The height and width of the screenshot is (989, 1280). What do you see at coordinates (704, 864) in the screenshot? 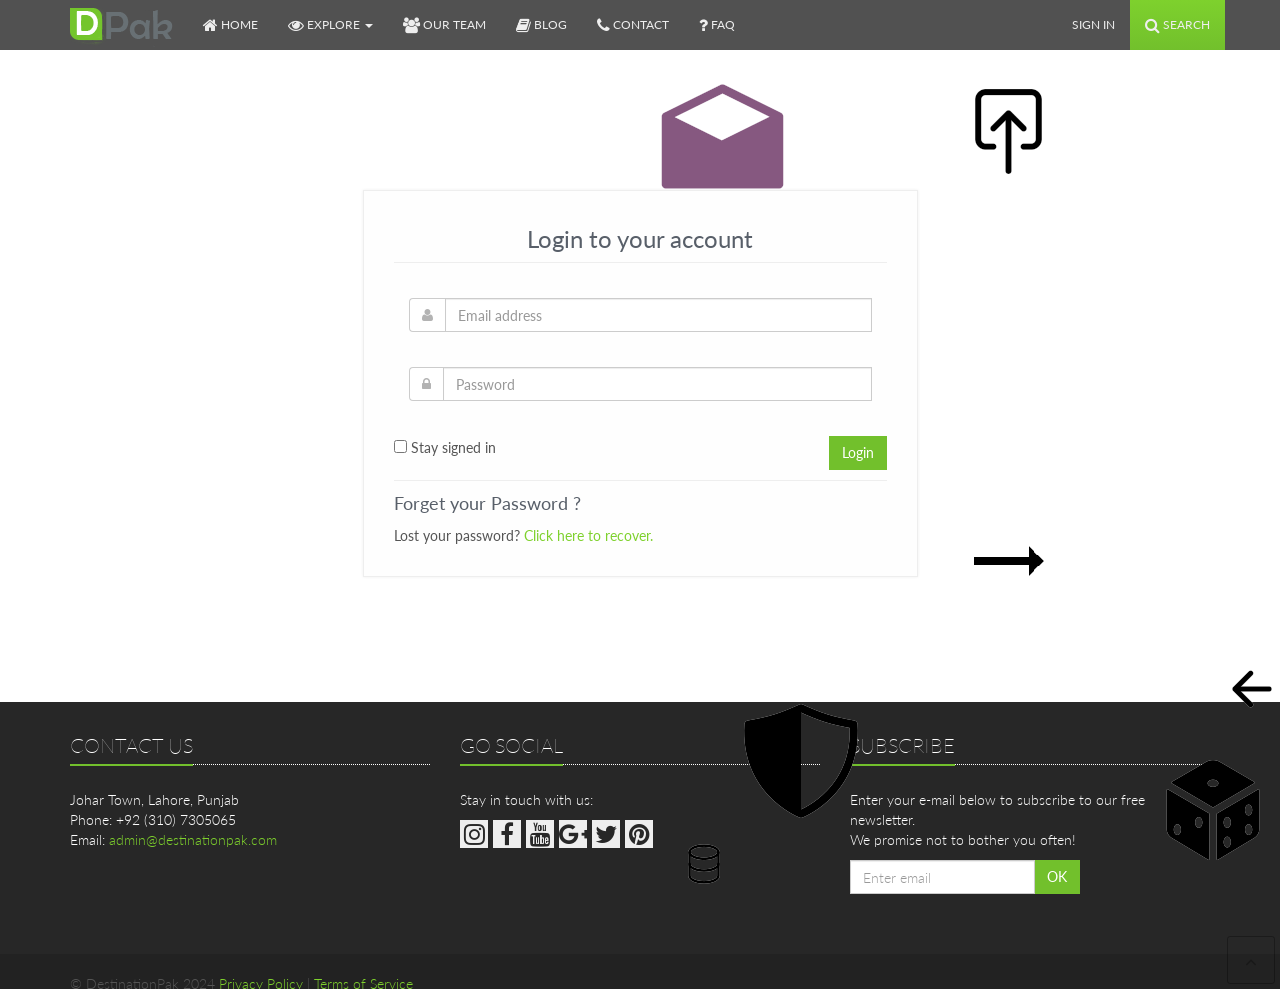
I see `access server settings` at bounding box center [704, 864].